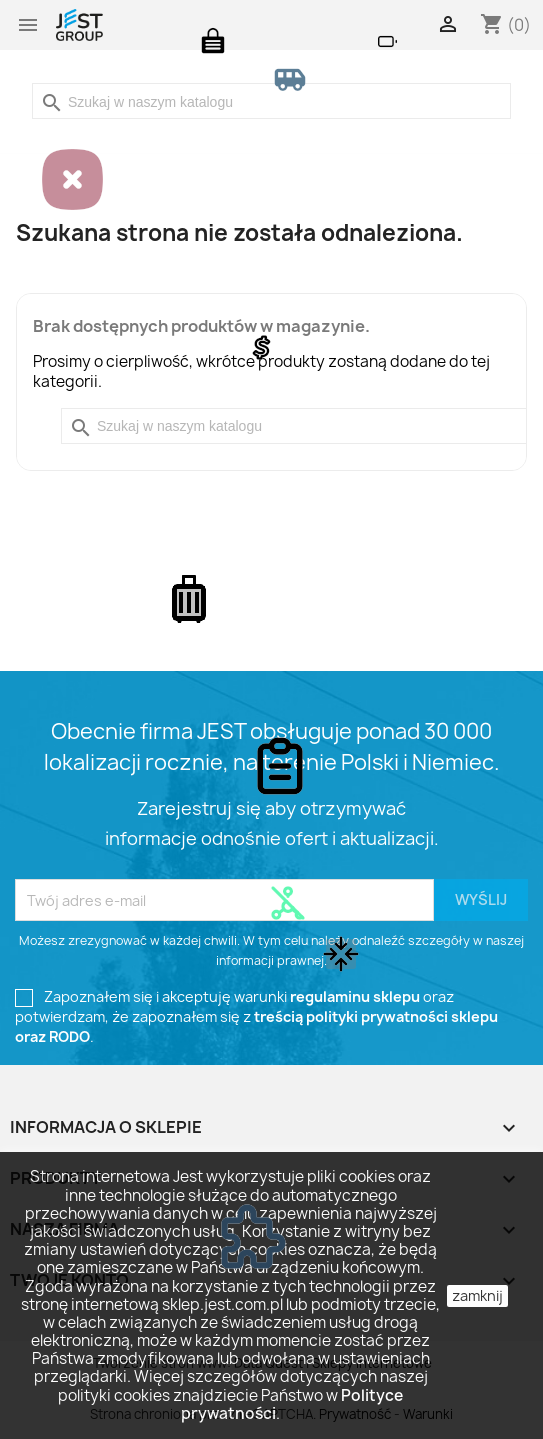 This screenshot has width=543, height=1439. I want to click on open Cash App, so click(261, 347).